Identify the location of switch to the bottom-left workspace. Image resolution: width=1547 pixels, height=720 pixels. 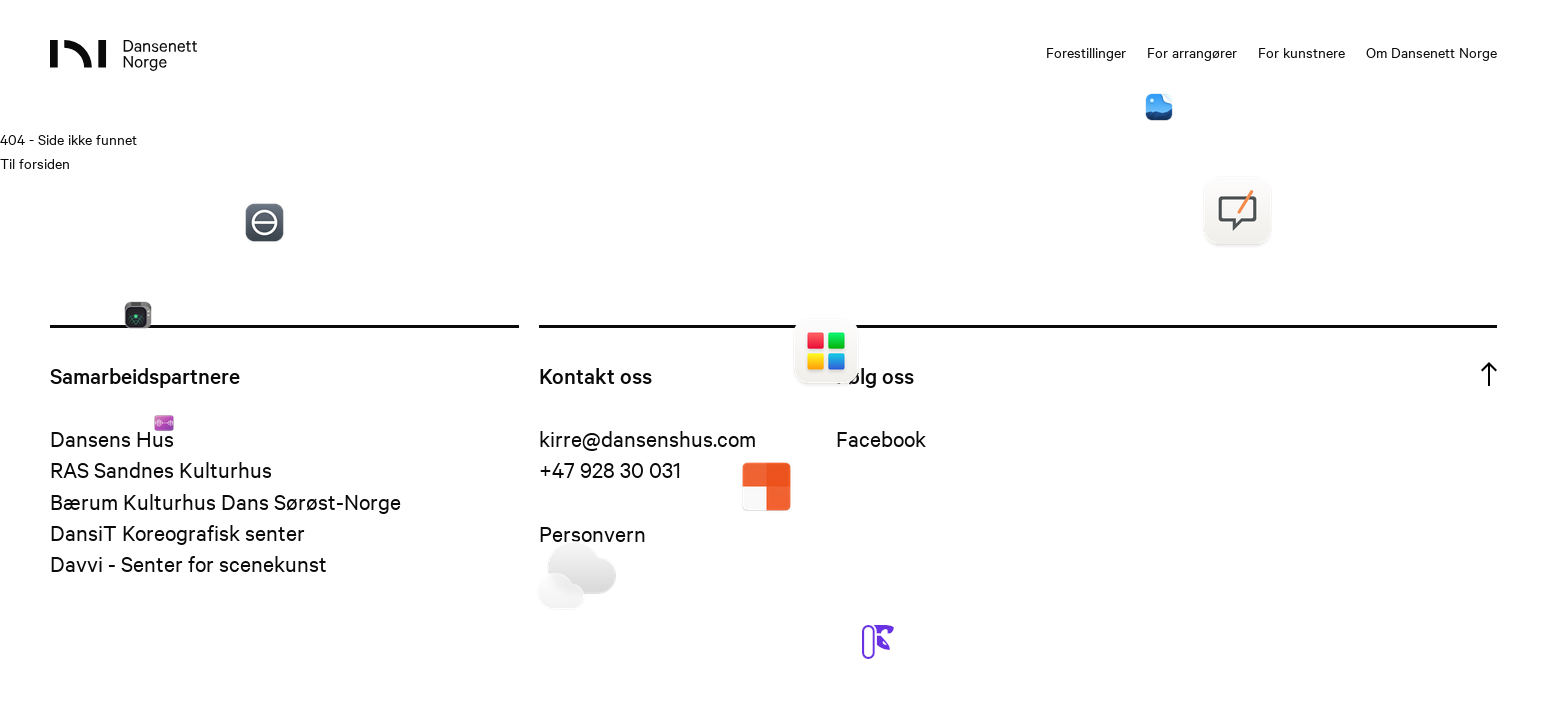
(766, 486).